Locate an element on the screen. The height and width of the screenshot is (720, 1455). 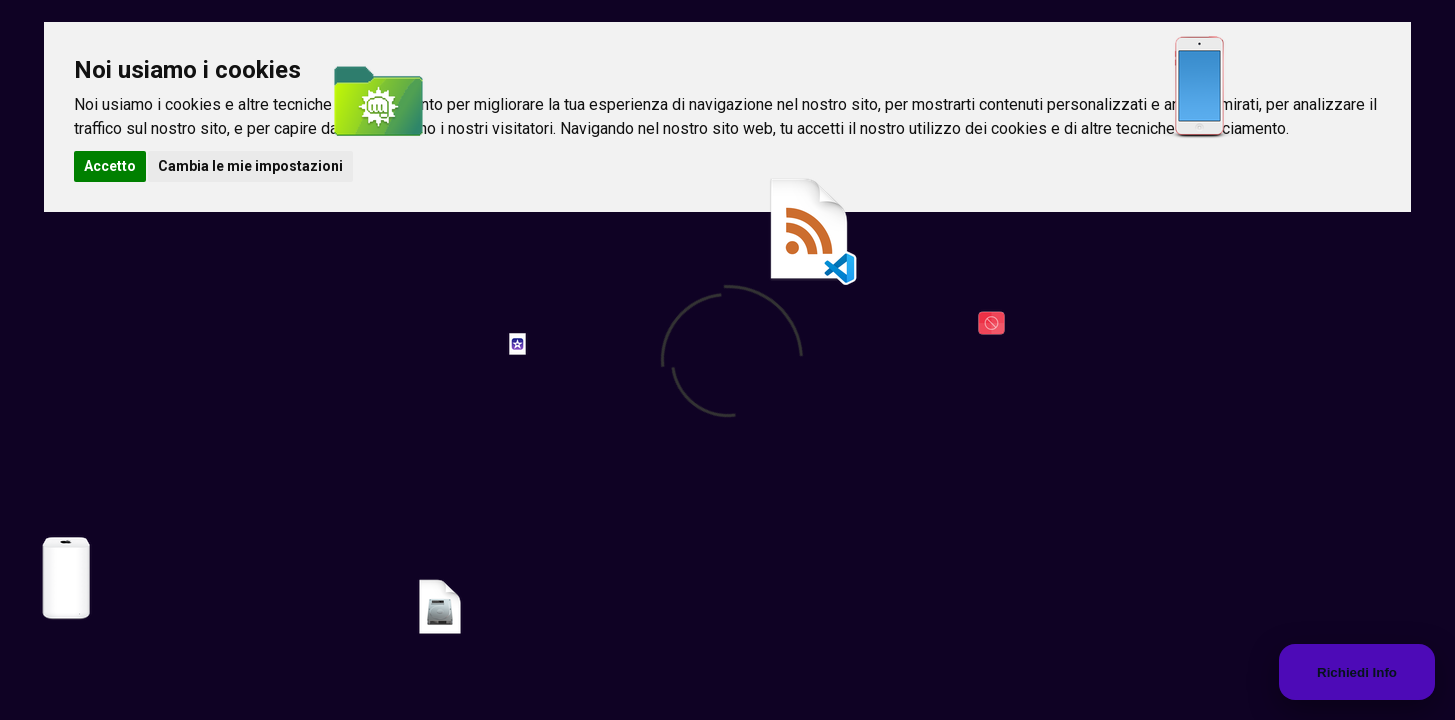
indicates a missing or broken image is located at coordinates (991, 322).